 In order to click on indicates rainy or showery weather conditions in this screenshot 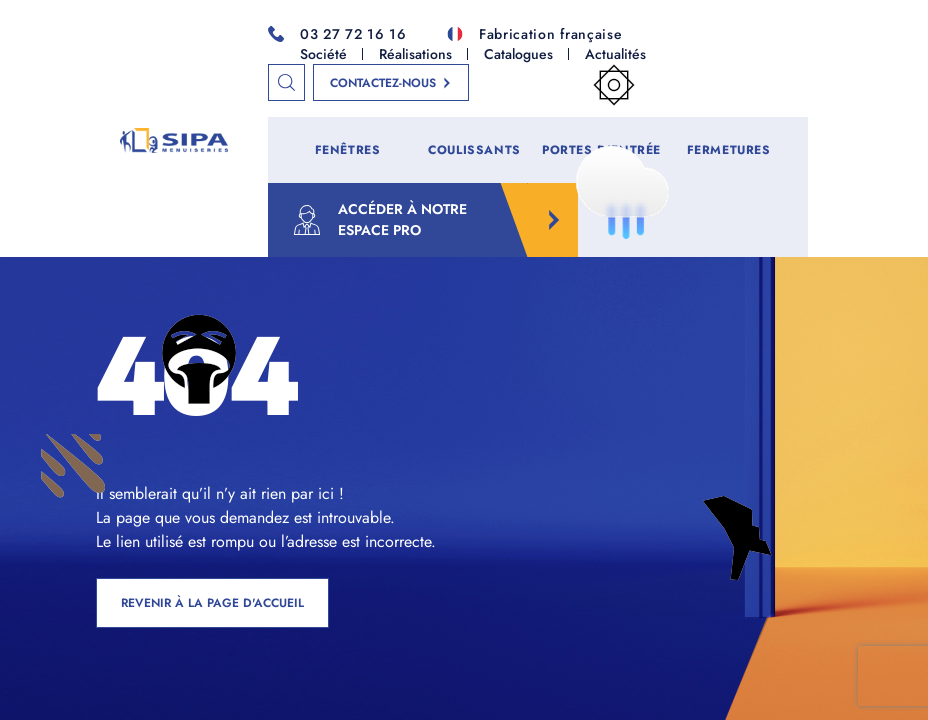, I will do `click(622, 192)`.